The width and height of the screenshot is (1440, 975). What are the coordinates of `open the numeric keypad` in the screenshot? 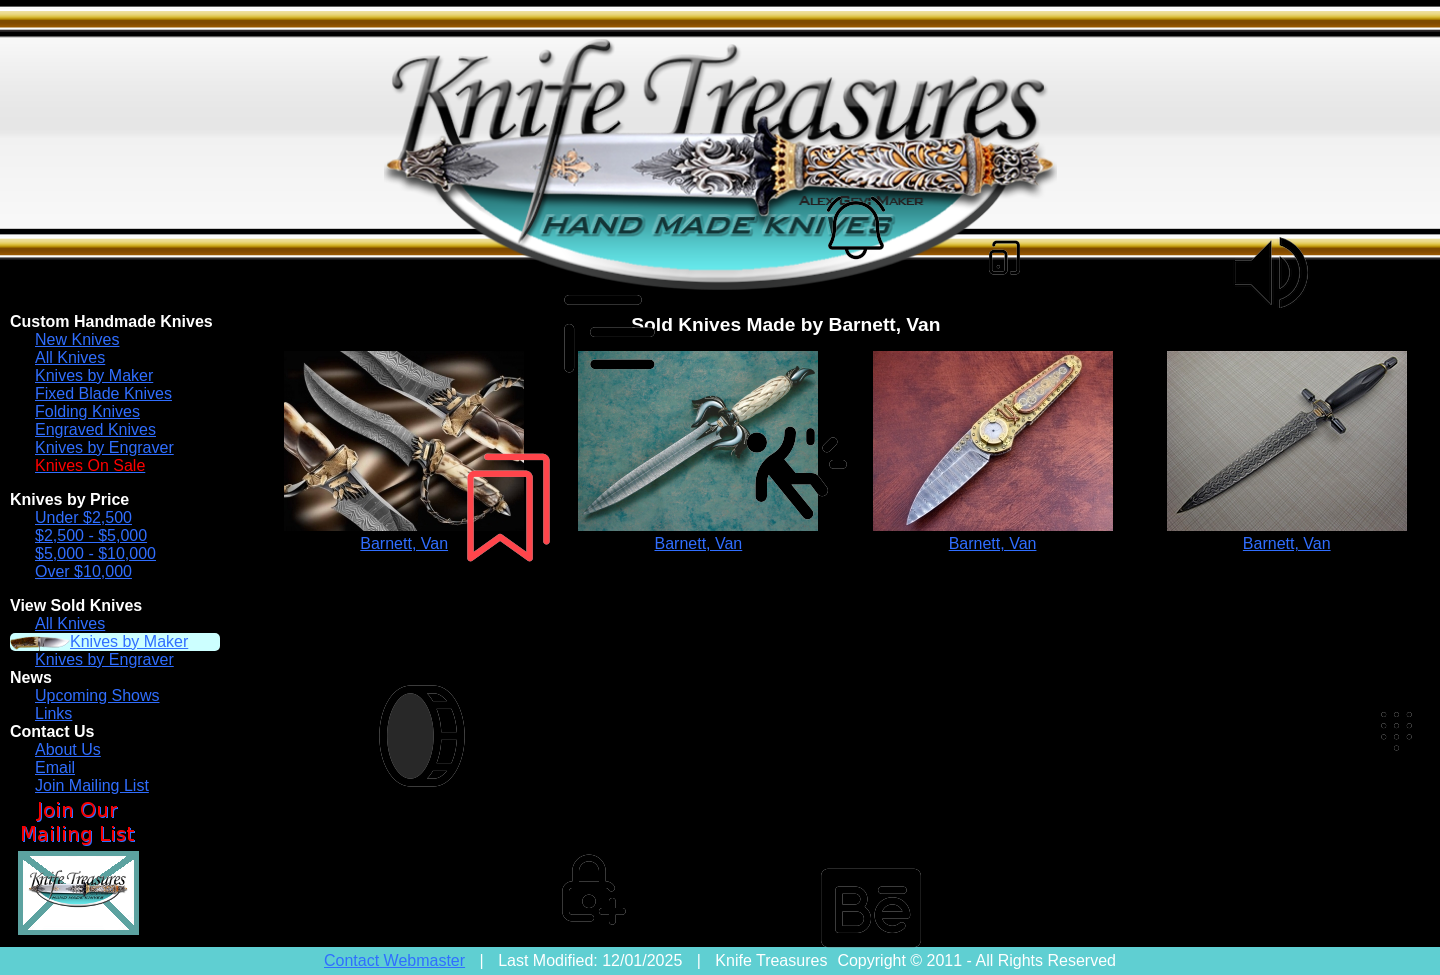 It's located at (1396, 730).